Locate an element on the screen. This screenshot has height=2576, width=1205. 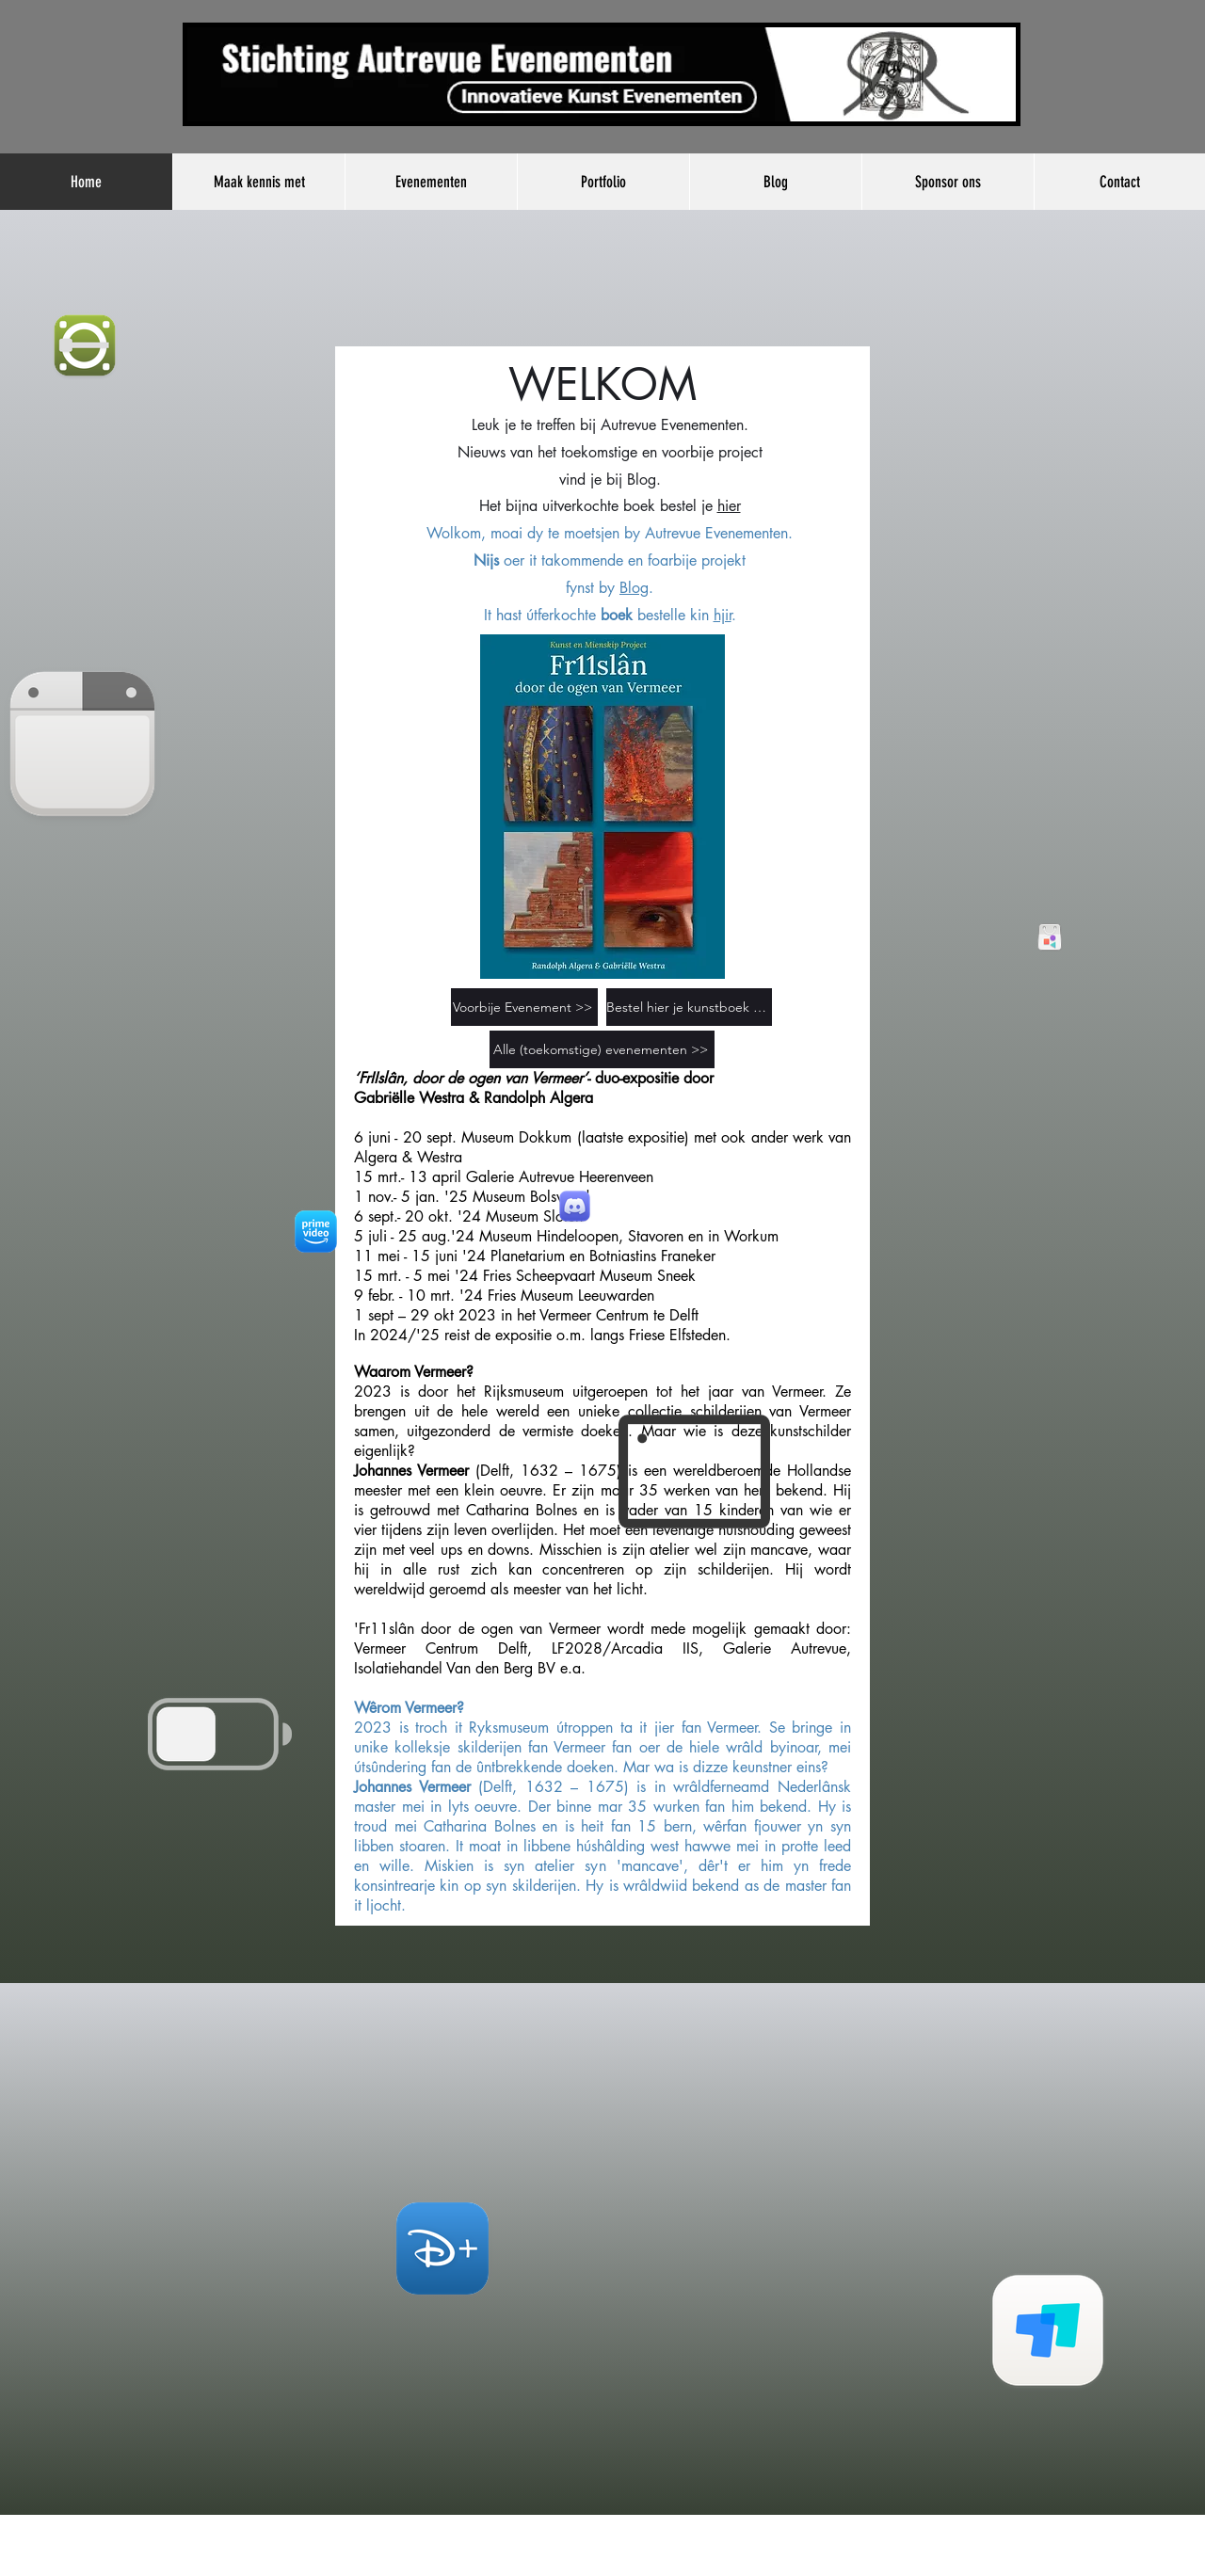
open the Disney+ streaming app is located at coordinates (442, 2248).